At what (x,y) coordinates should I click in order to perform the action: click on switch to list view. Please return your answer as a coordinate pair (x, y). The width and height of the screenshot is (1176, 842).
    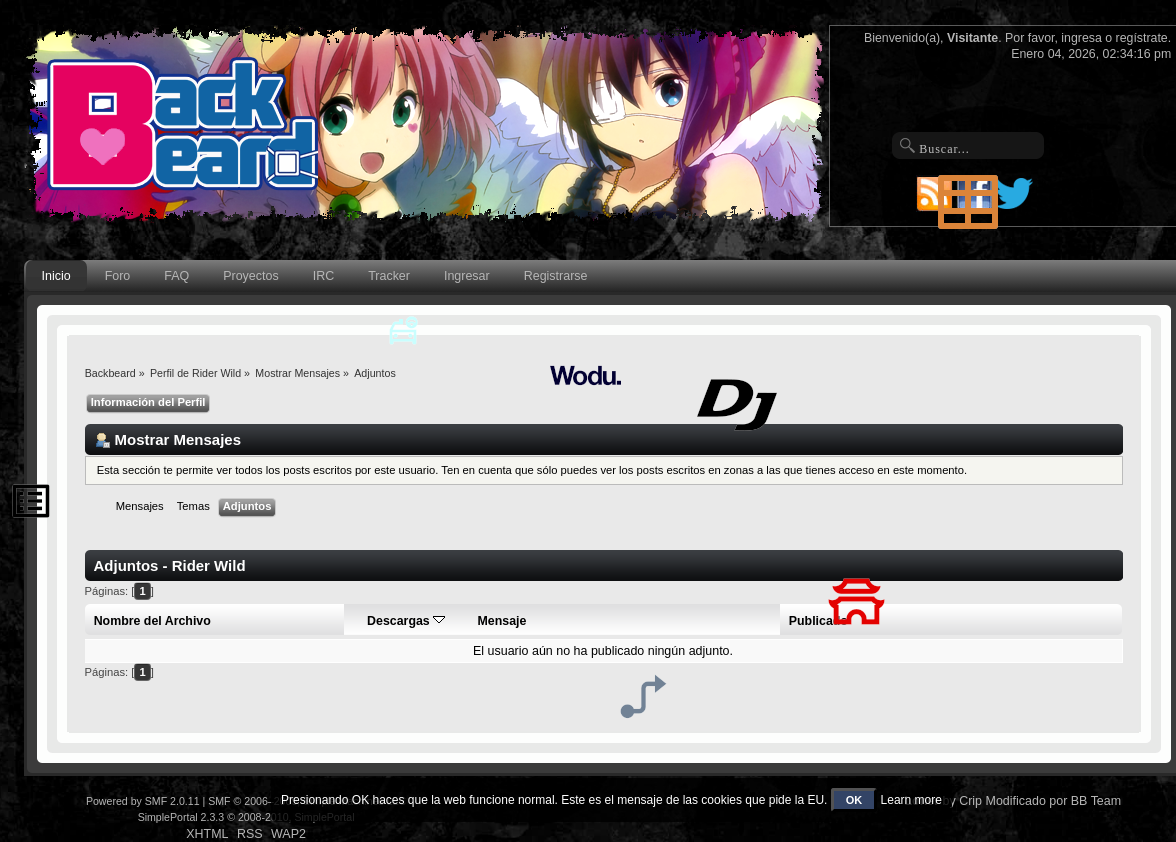
    Looking at the image, I should click on (31, 501).